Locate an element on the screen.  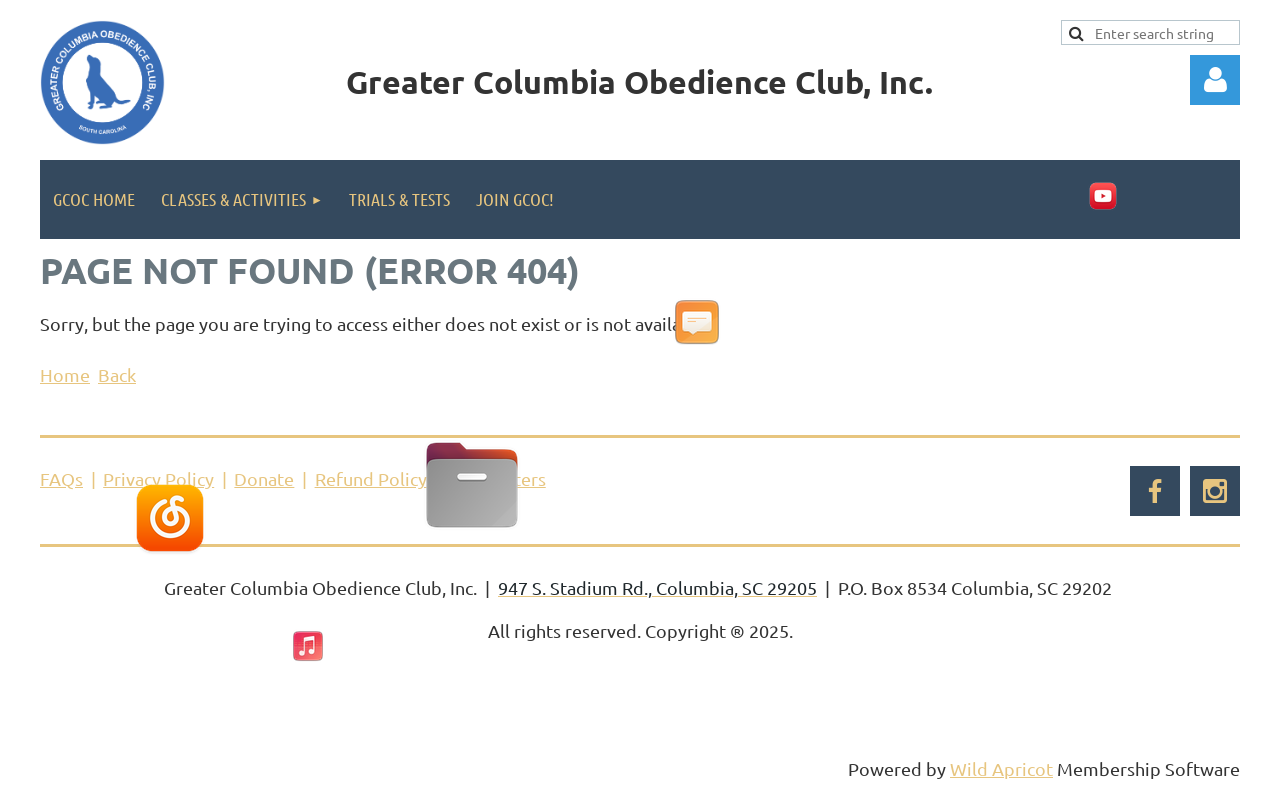
open the file manager is located at coordinates (472, 485).